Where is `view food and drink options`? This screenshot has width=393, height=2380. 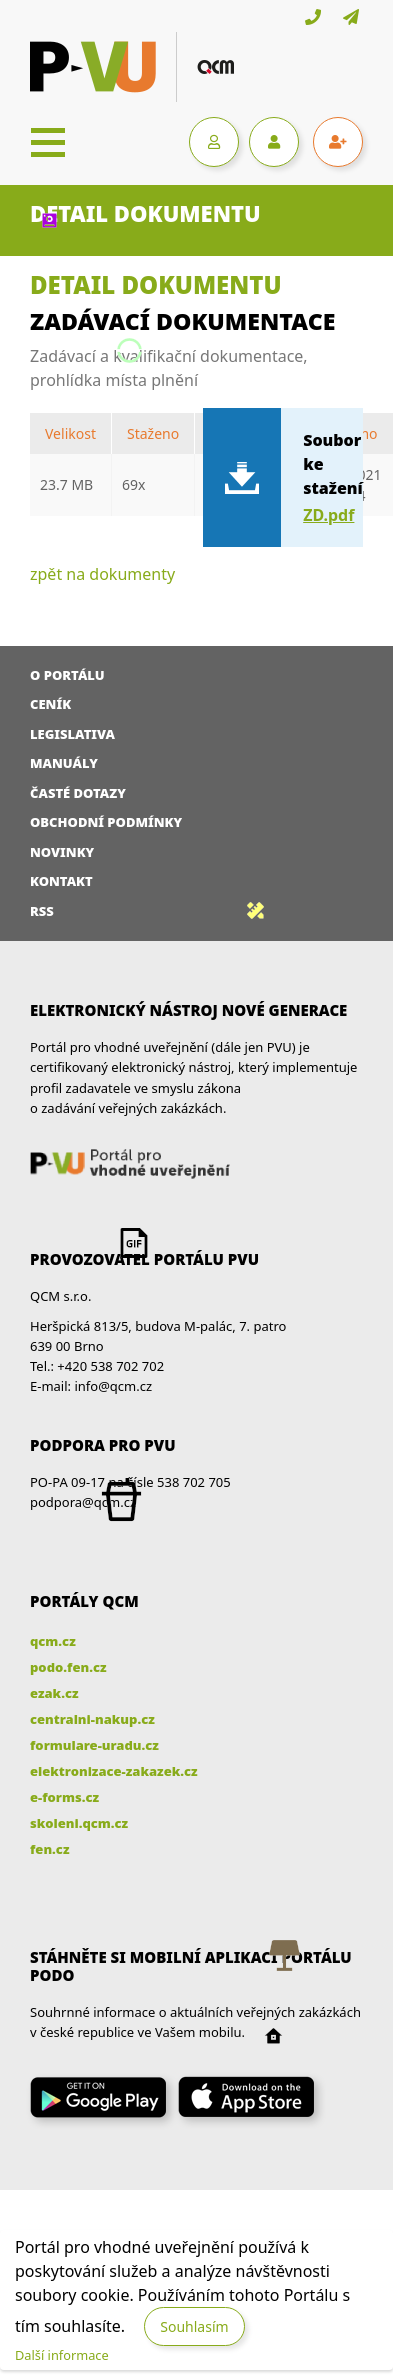 view food and drink options is located at coordinates (121, 1501).